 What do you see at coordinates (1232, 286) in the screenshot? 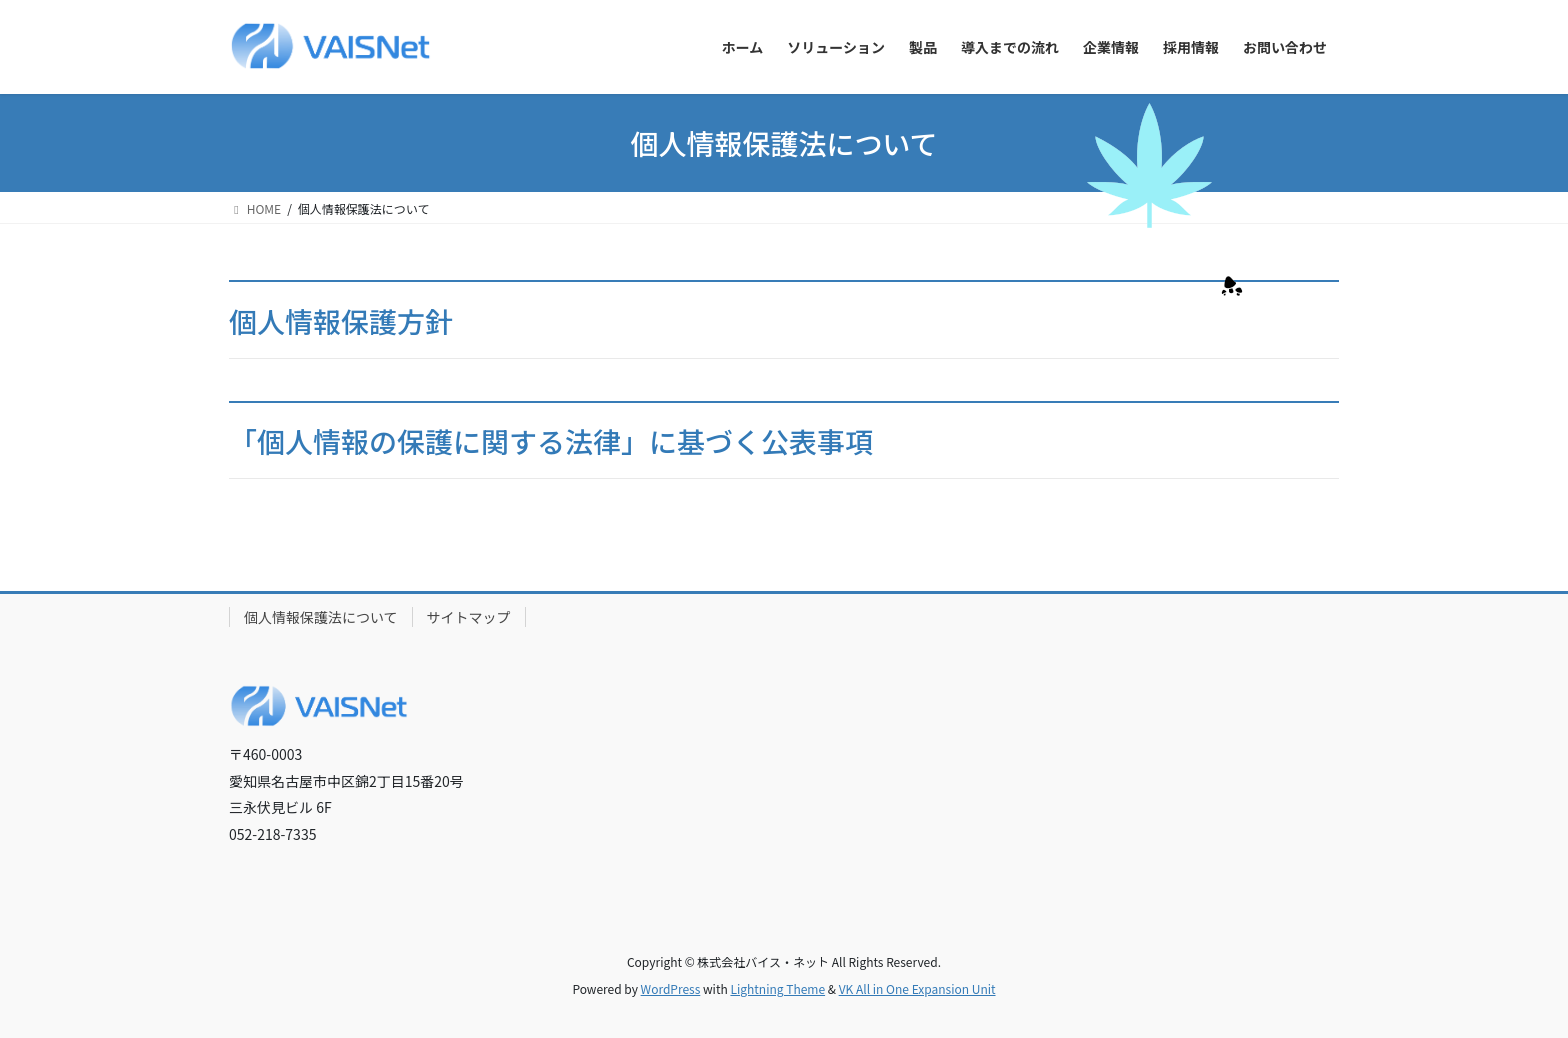
I see `browse mushroom or fungi identification` at bounding box center [1232, 286].